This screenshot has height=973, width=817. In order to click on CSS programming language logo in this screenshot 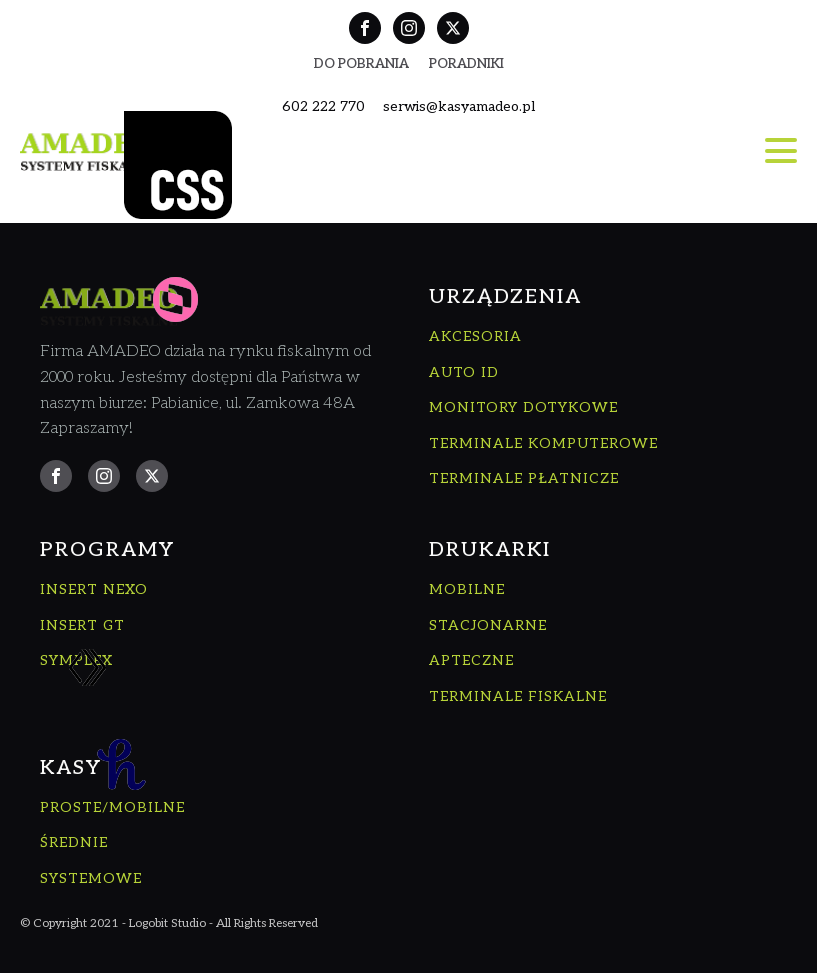, I will do `click(178, 165)`.